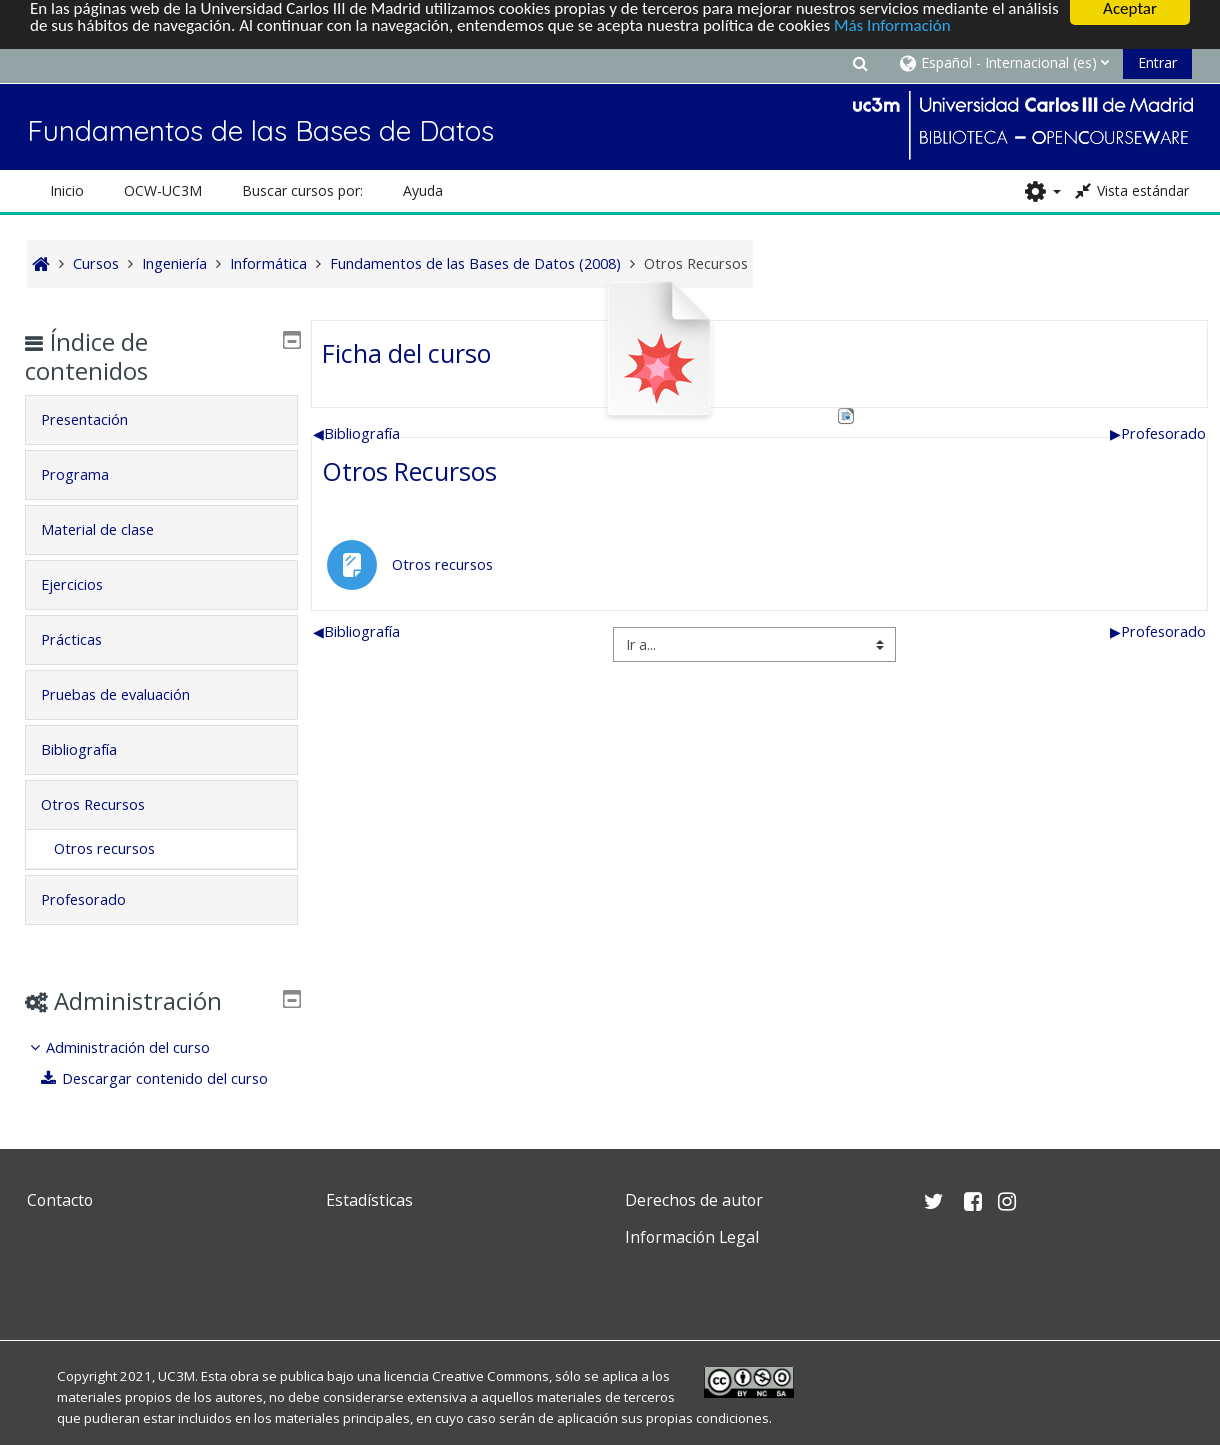  Describe the element at coordinates (659, 351) in the screenshot. I see `a Mathematica notebook or computation file` at that location.